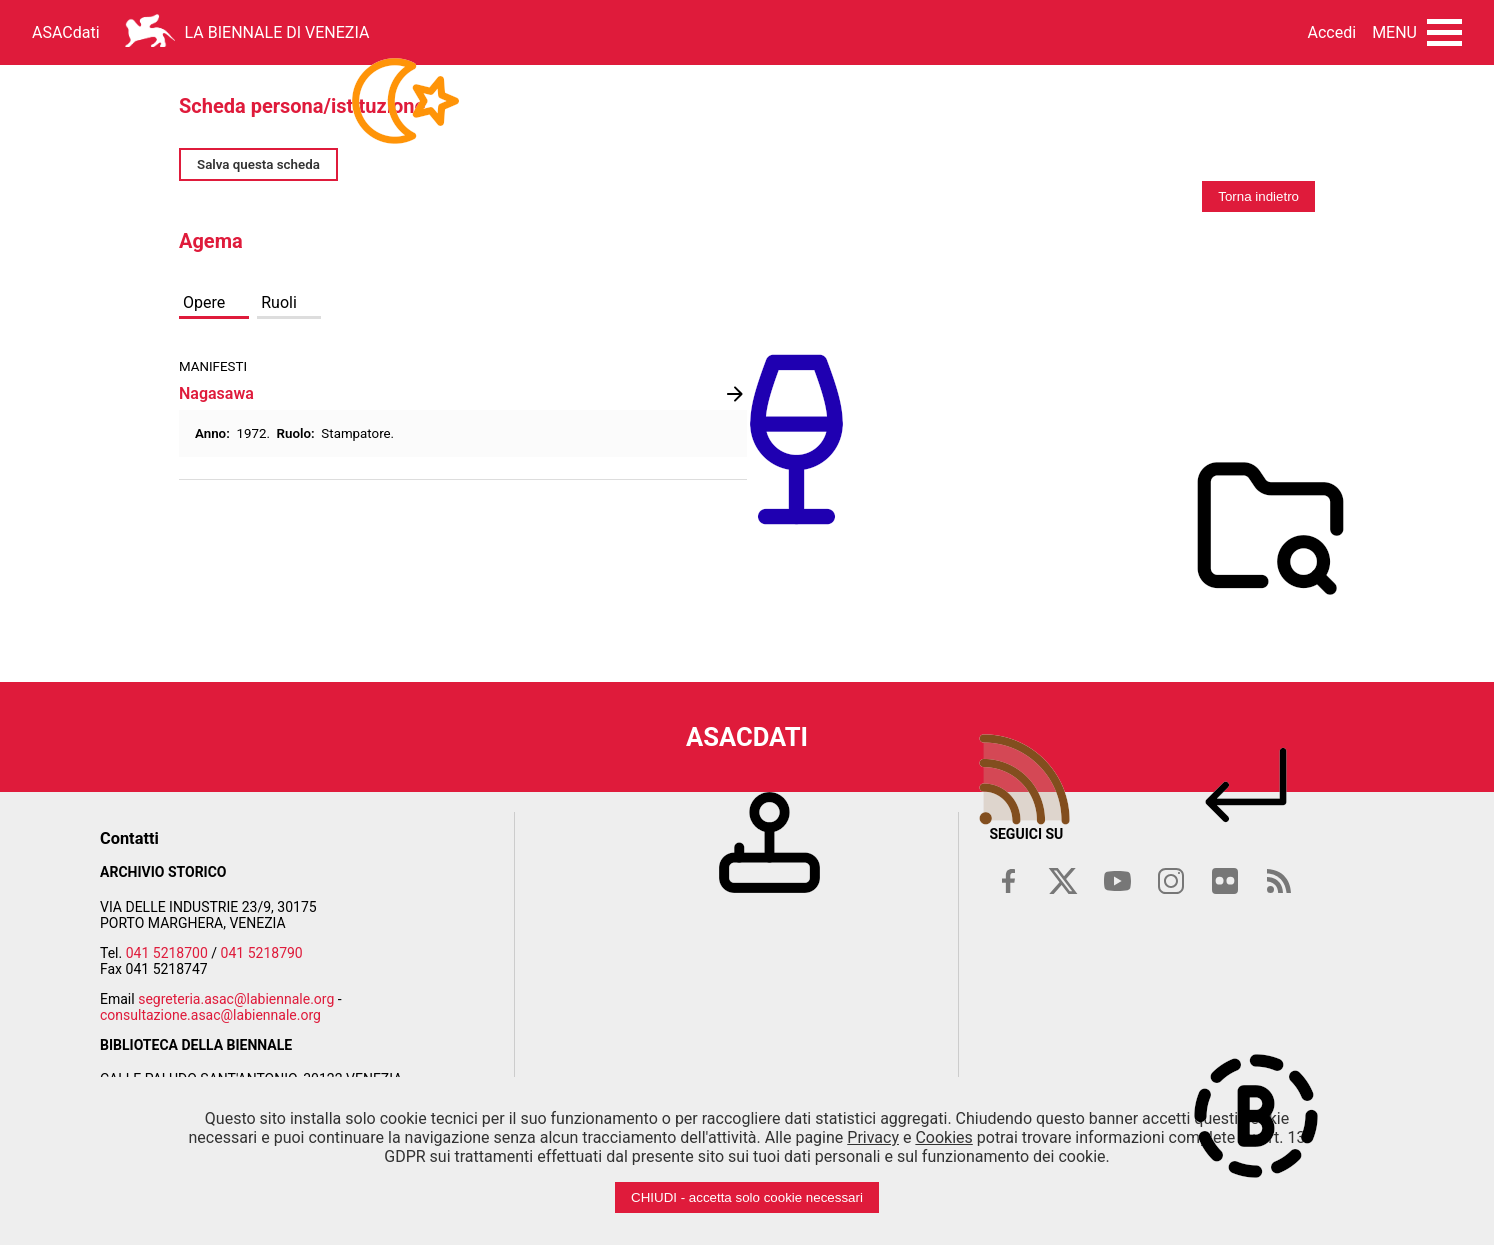  Describe the element at coordinates (1270, 528) in the screenshot. I see `search within a folder` at that location.